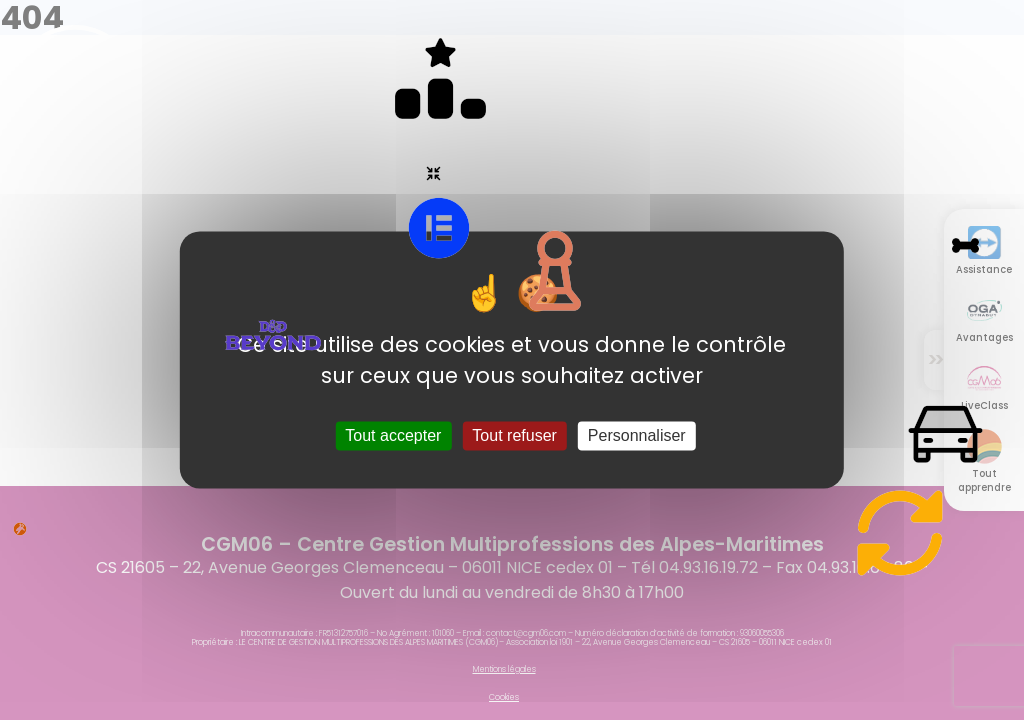 The width and height of the screenshot is (1024, 720). Describe the element at coordinates (900, 533) in the screenshot. I see `refresh or reload content` at that location.